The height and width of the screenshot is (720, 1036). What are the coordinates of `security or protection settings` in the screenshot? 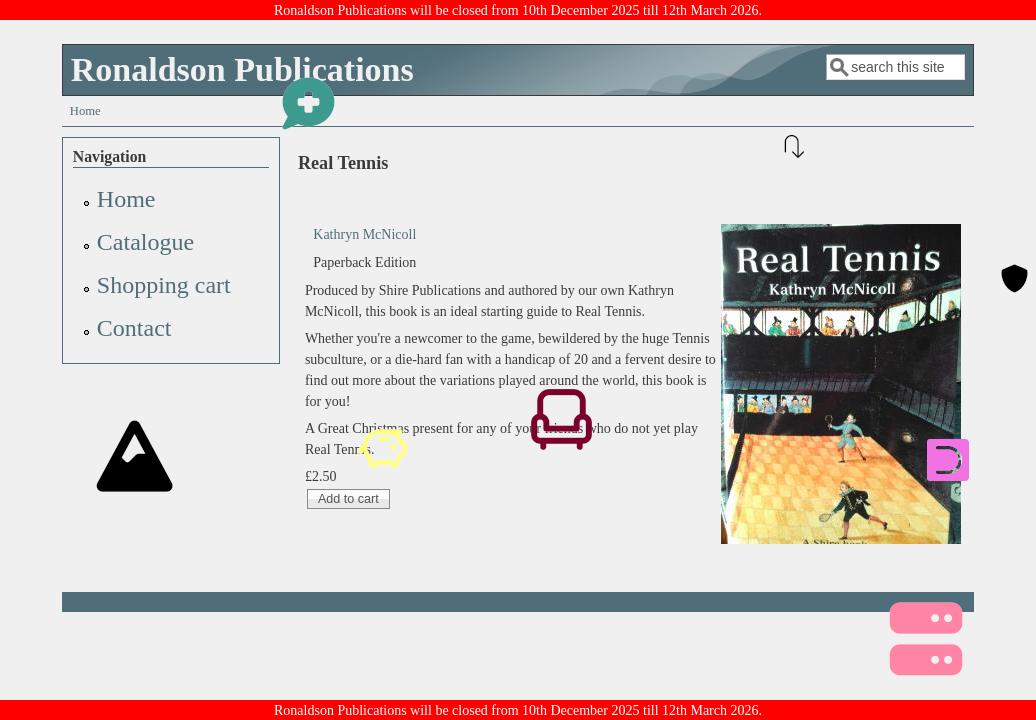 It's located at (1014, 278).